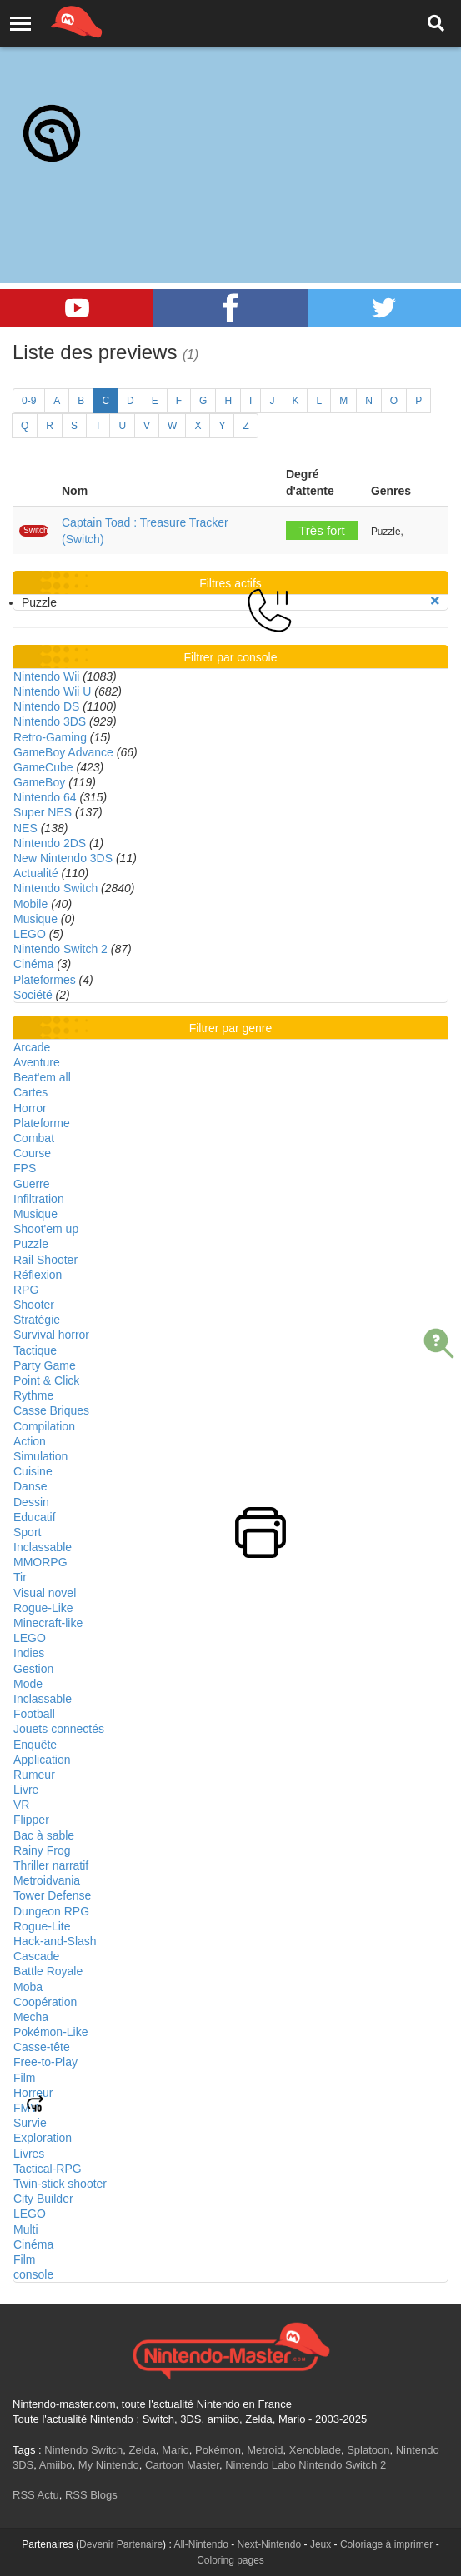 This screenshot has height=2576, width=461. What do you see at coordinates (35, 2104) in the screenshot?
I see `skip forward 40 seconds` at bounding box center [35, 2104].